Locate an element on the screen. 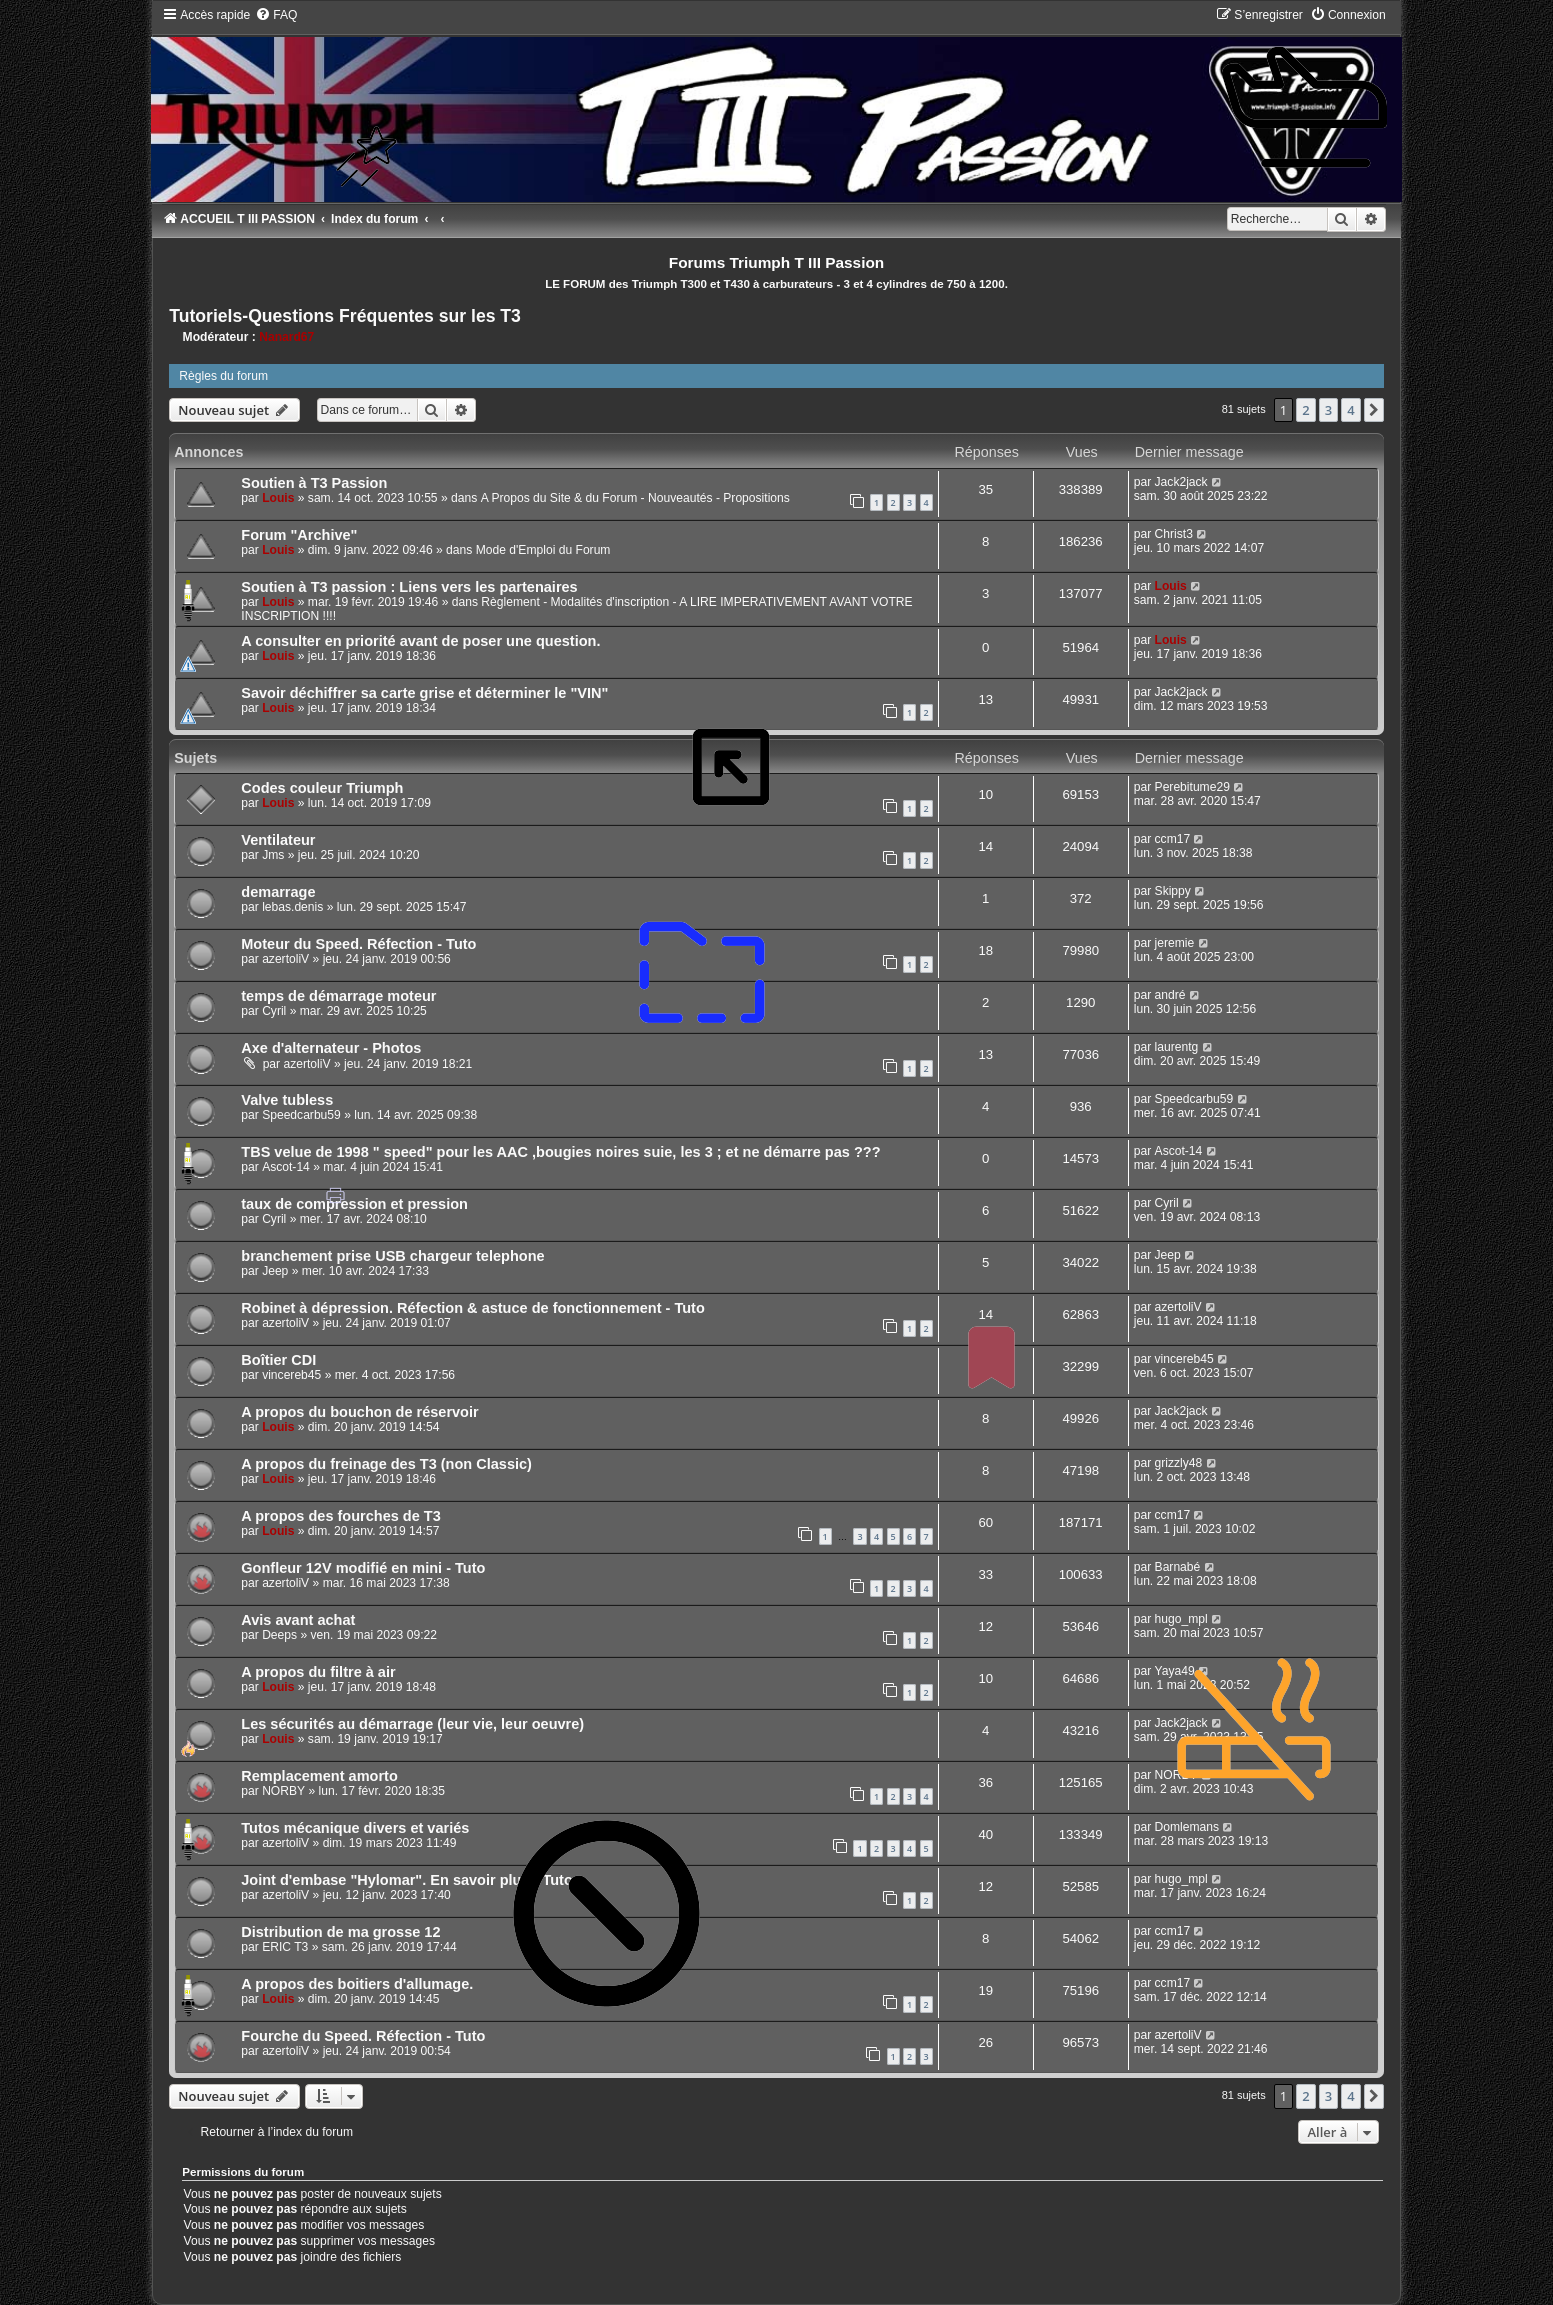 The width and height of the screenshot is (1553, 2305). print the current document is located at coordinates (335, 1195).